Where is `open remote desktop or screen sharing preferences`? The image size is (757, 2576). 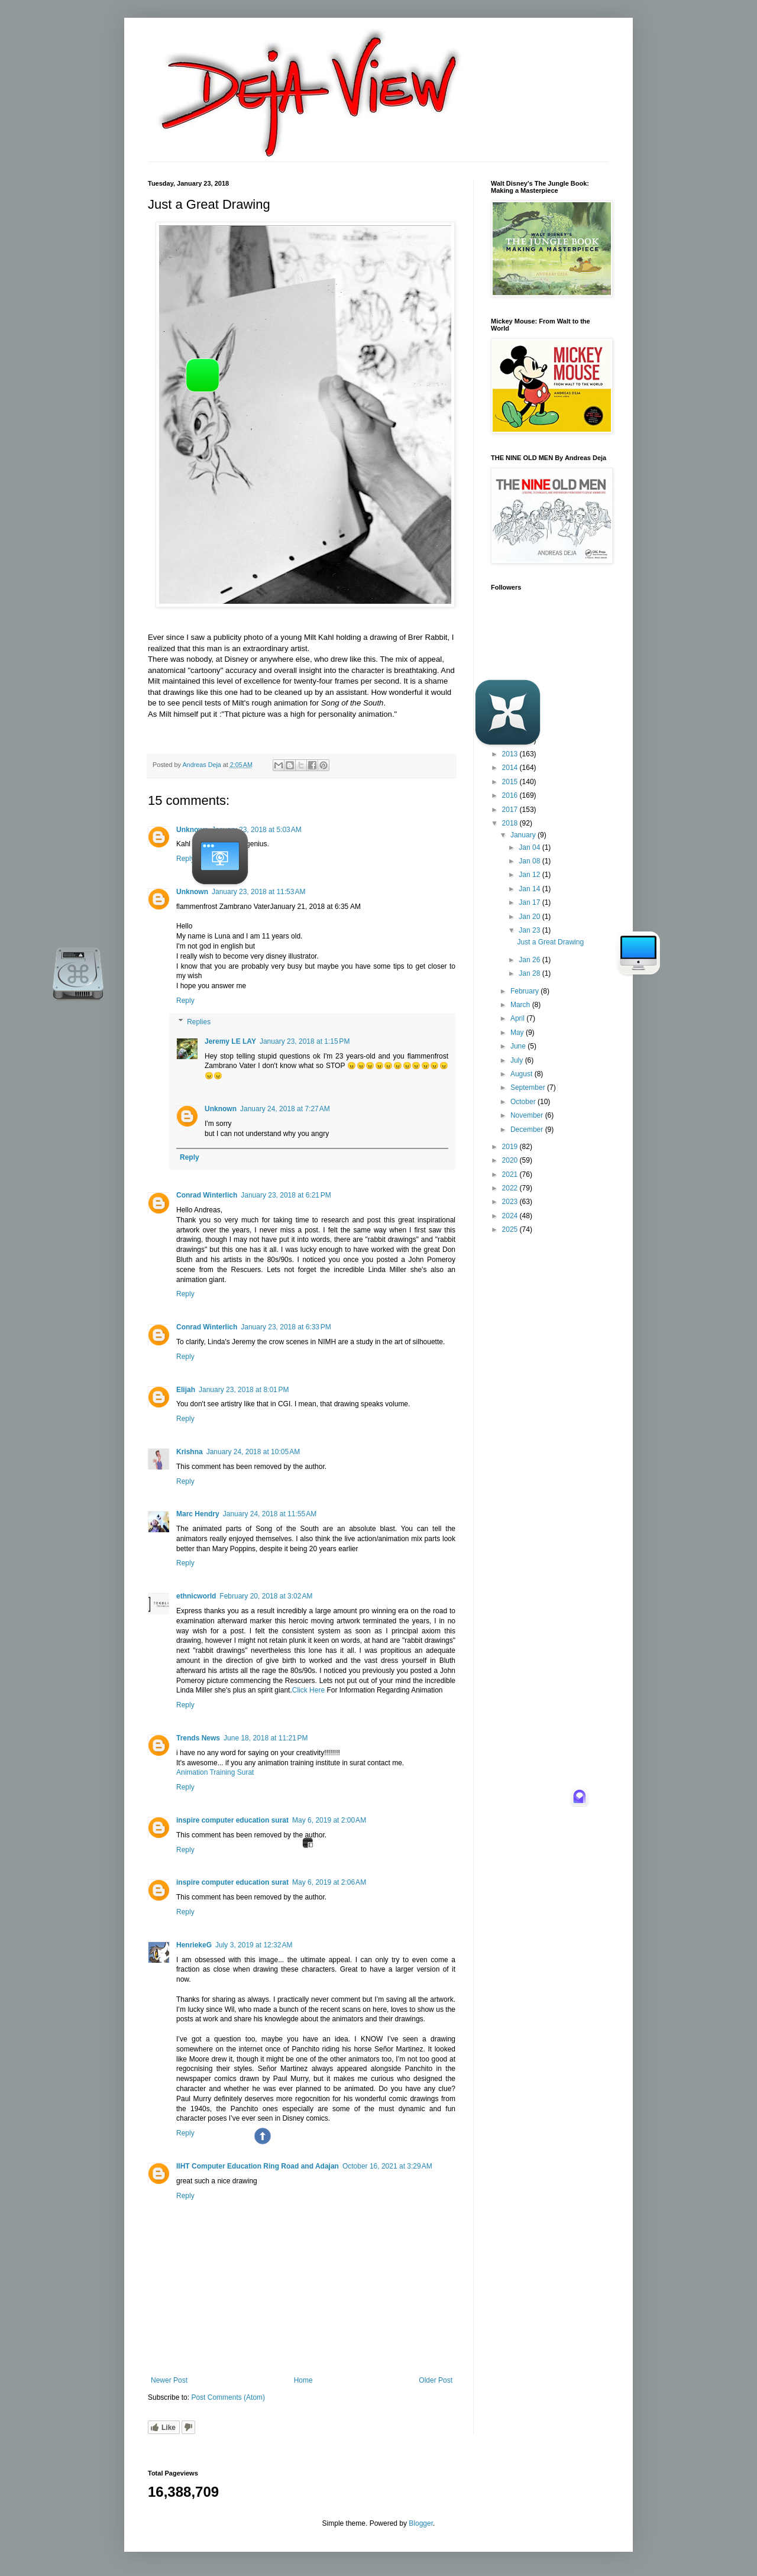 open remote desktop or screen sharing preferences is located at coordinates (220, 856).